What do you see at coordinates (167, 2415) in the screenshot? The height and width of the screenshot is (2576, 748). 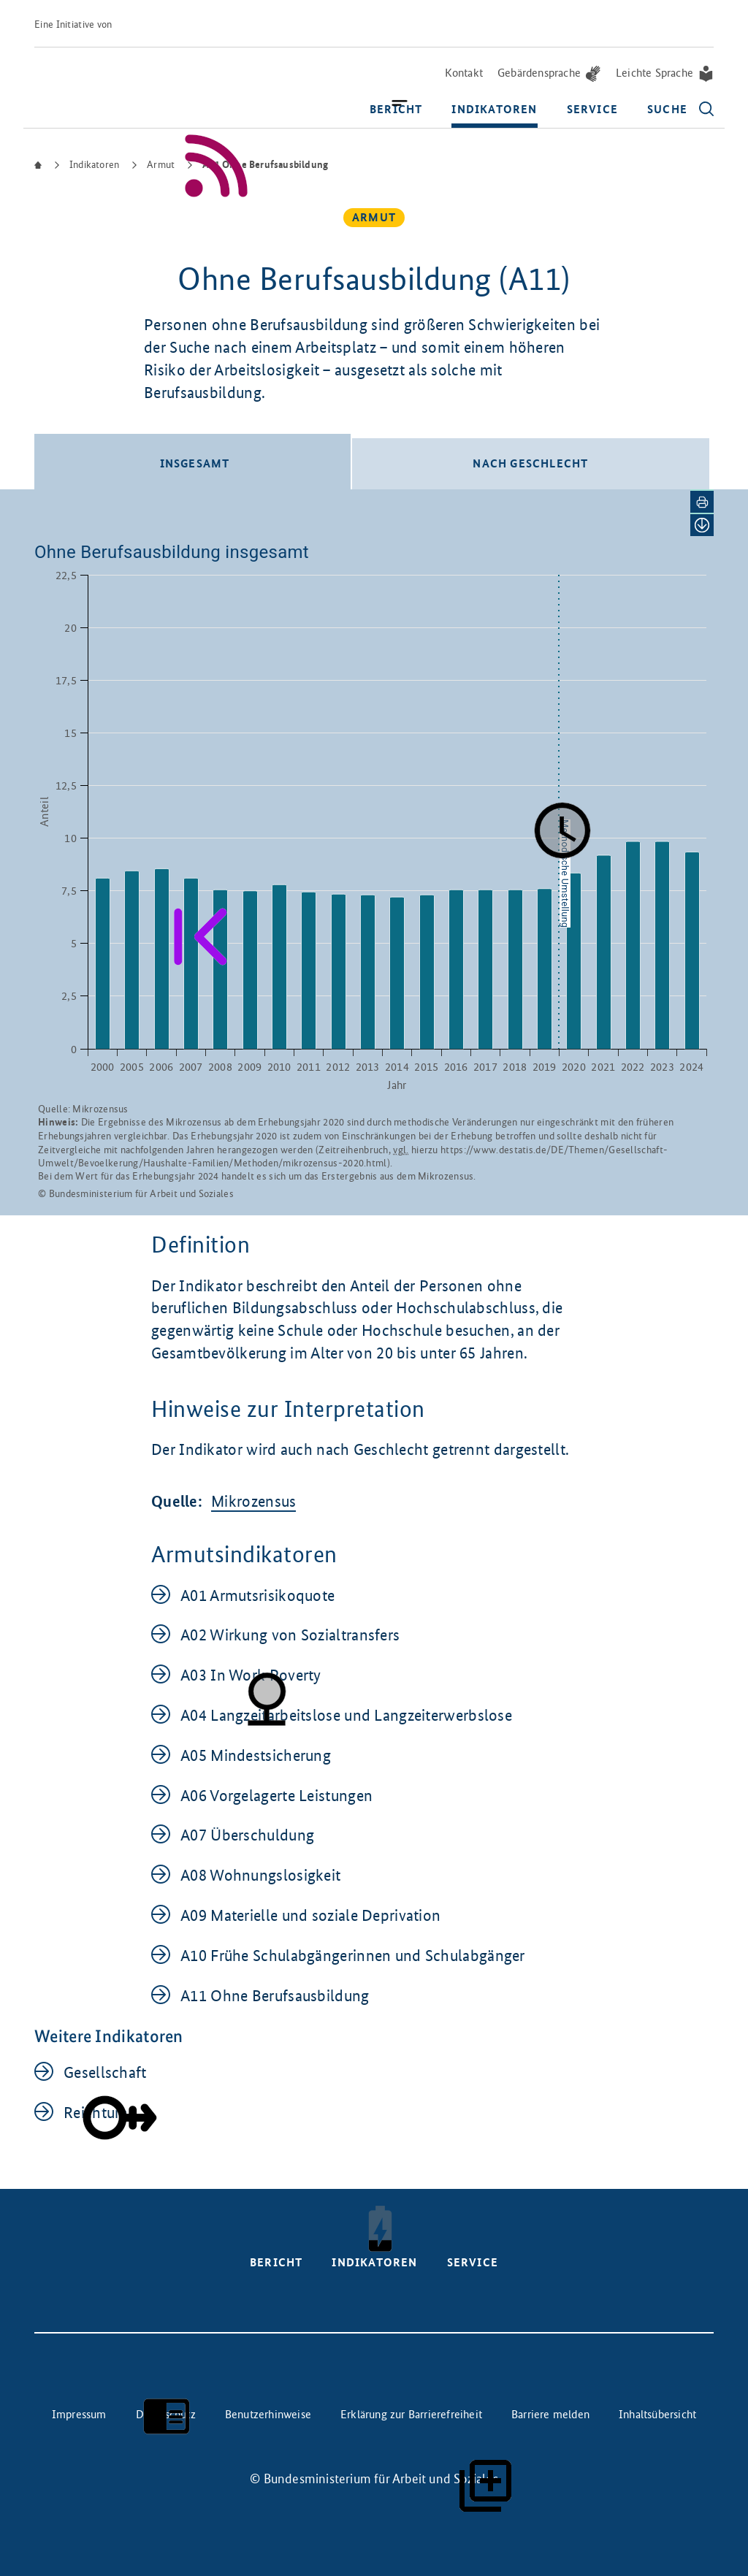 I see `switch to reader mode for distraction-free reading` at bounding box center [167, 2415].